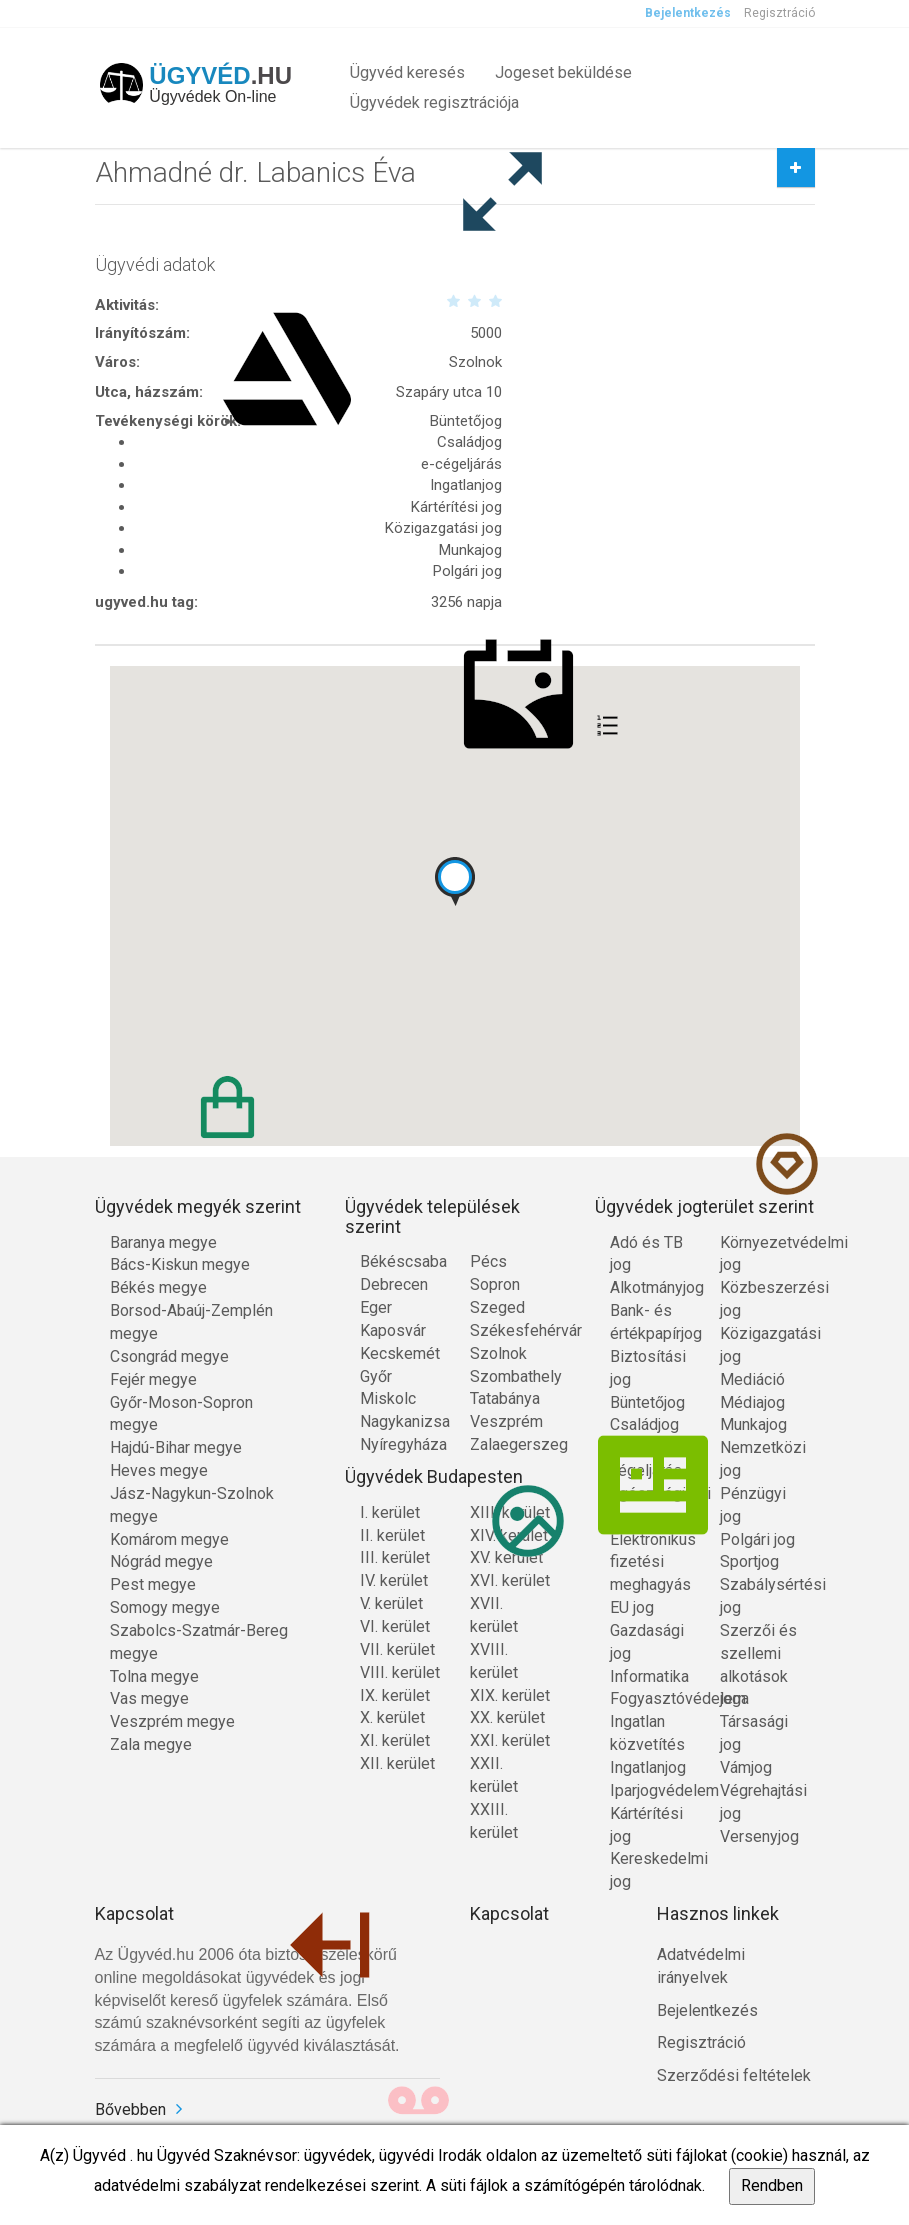 This screenshot has width=909, height=2225. What do you see at coordinates (518, 699) in the screenshot?
I see `open photo gallery` at bounding box center [518, 699].